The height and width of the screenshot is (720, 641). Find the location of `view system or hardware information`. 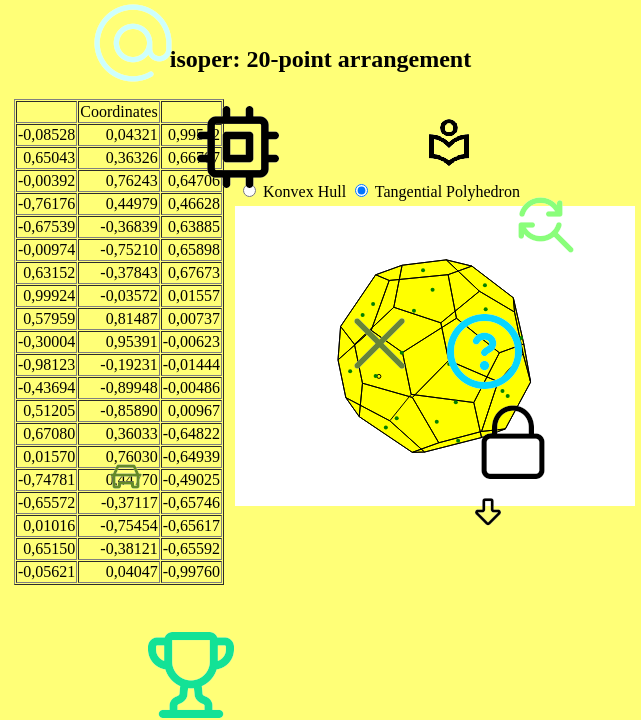

view system or hardware information is located at coordinates (238, 147).